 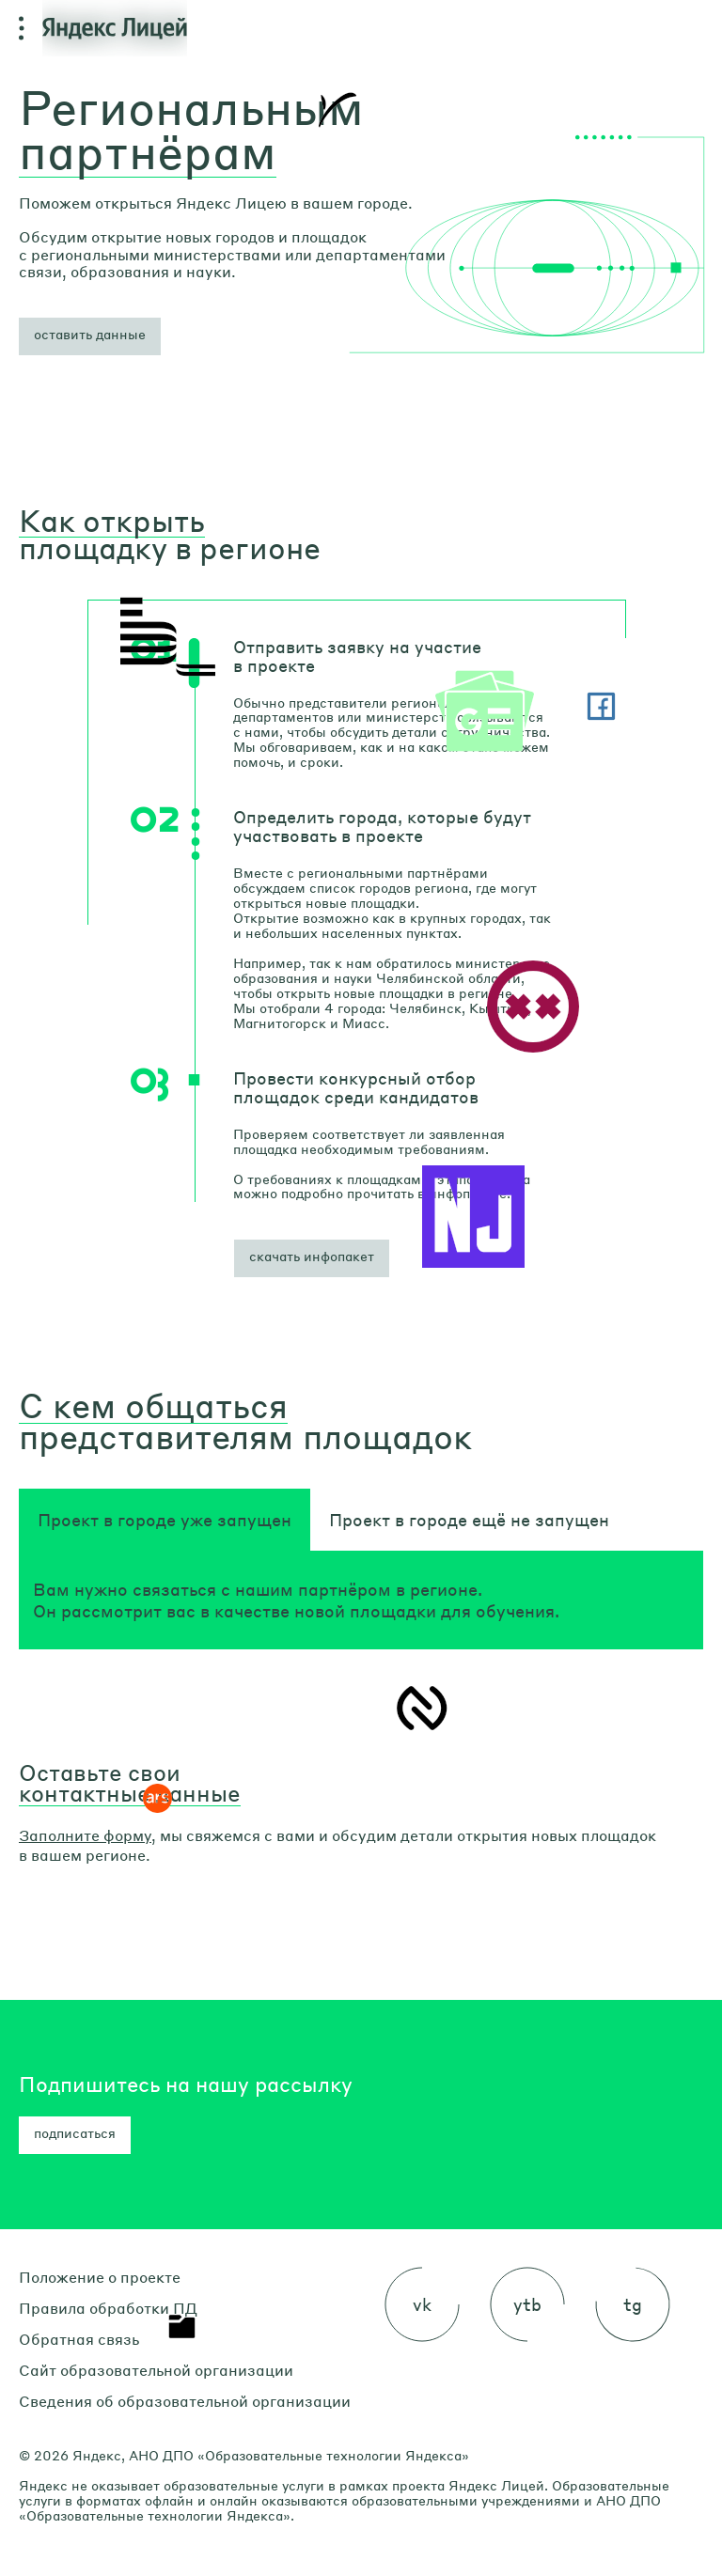 What do you see at coordinates (473, 1216) in the screenshot?
I see `nunjucks templating engine logo` at bounding box center [473, 1216].